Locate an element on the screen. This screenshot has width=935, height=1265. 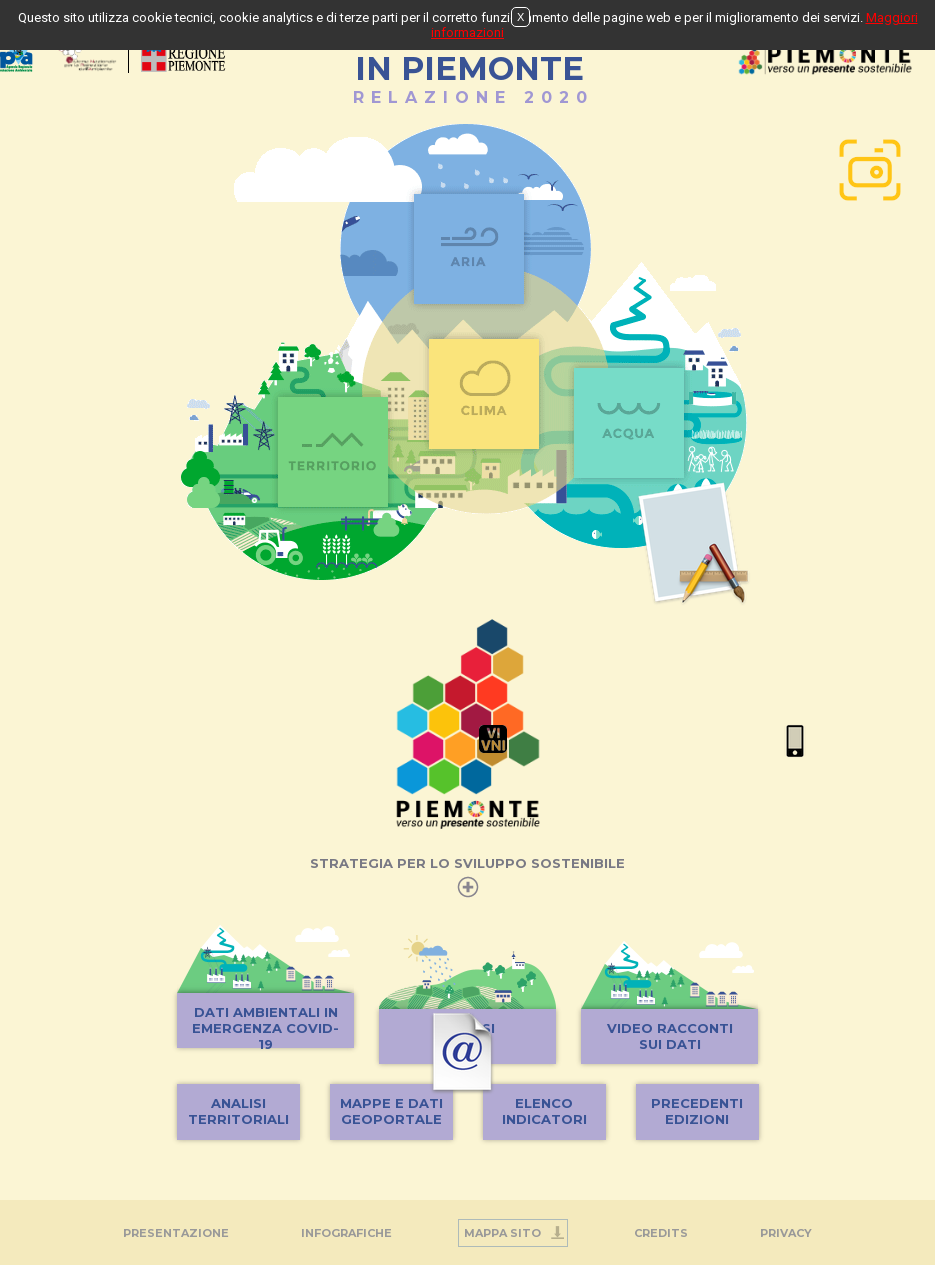
access your saved web bookmarks is located at coordinates (462, 1053).